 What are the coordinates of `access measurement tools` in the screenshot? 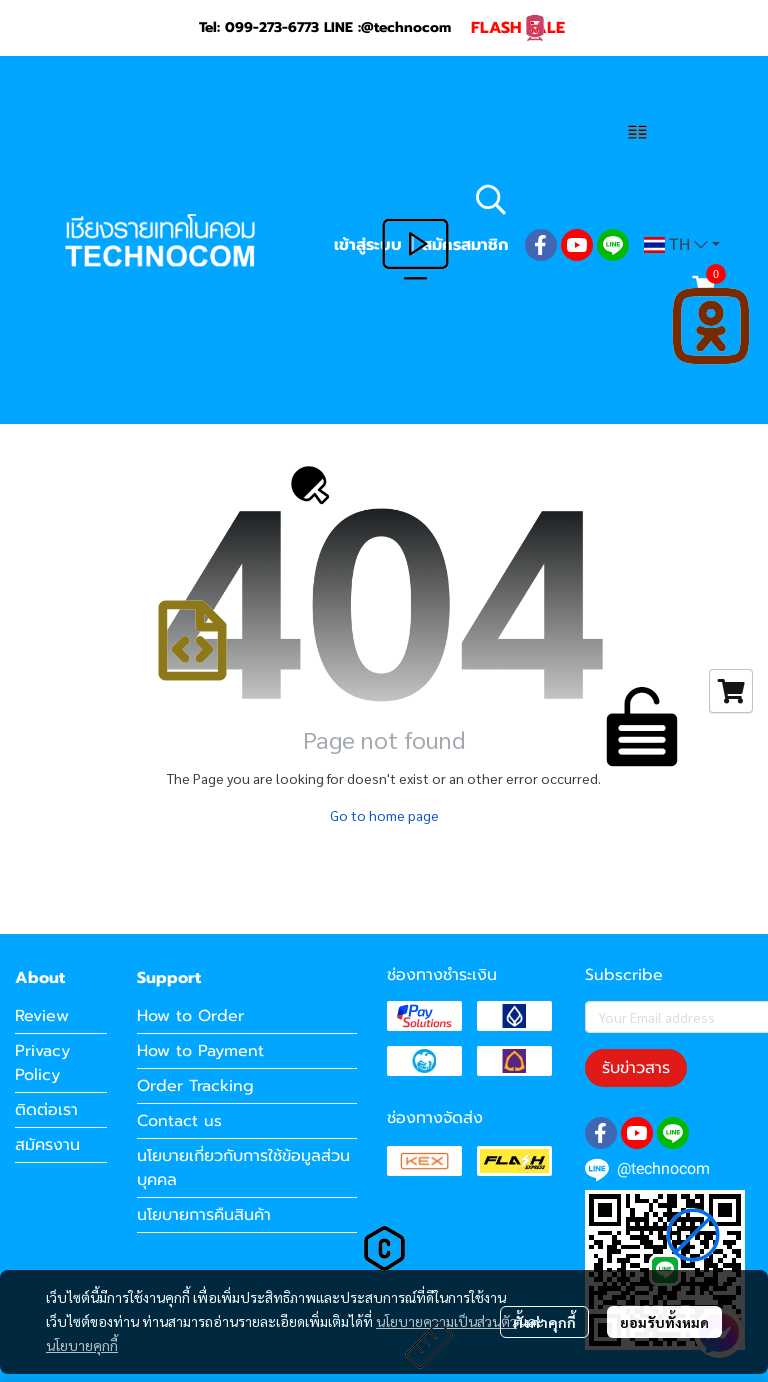 It's located at (429, 1345).